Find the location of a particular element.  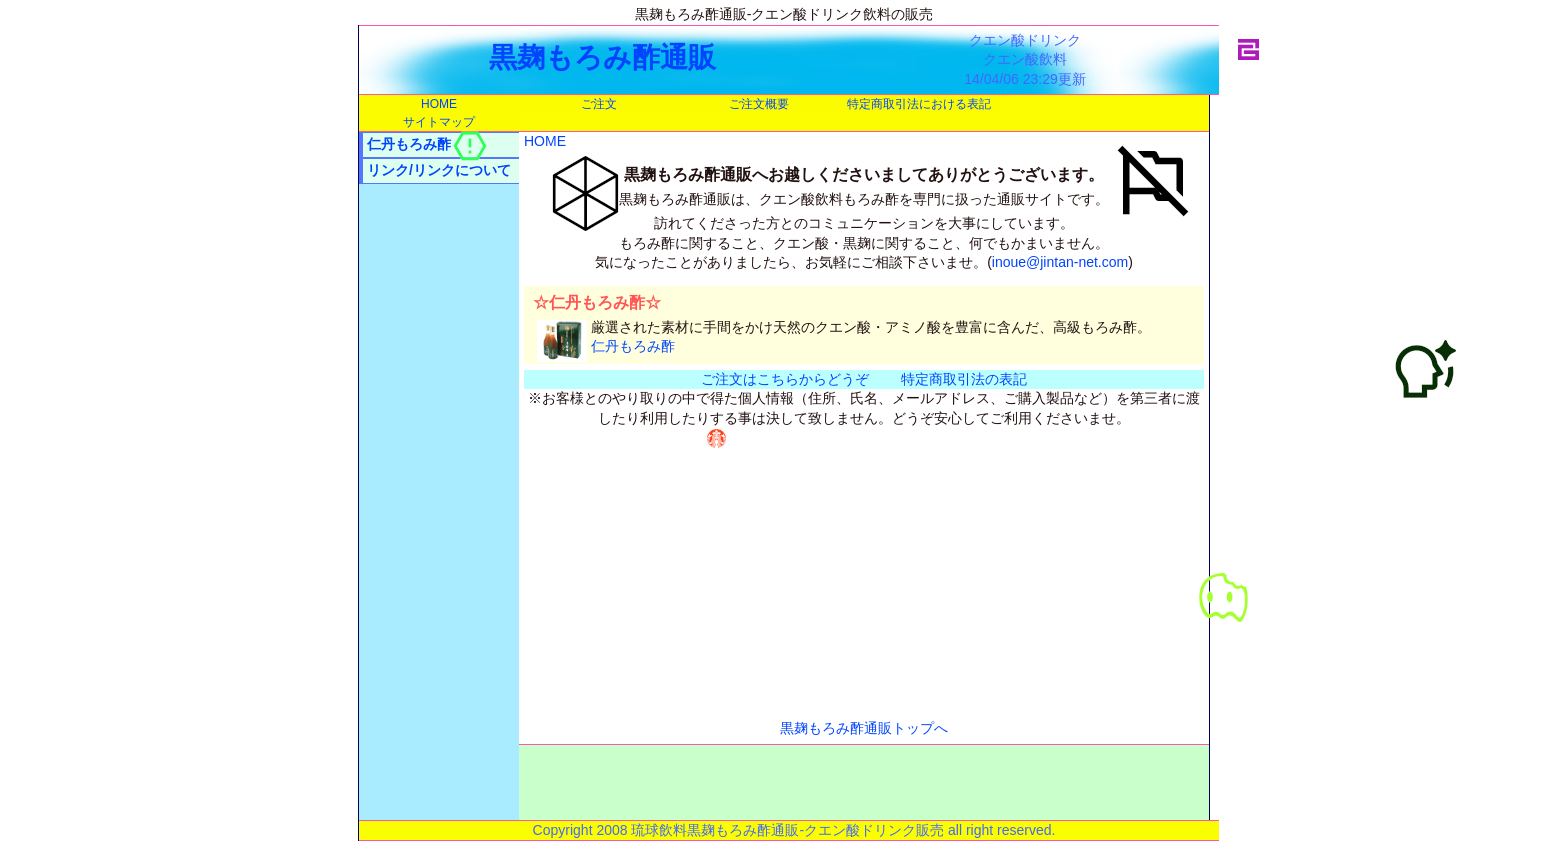

vfairs virtual events platform logo is located at coordinates (585, 193).